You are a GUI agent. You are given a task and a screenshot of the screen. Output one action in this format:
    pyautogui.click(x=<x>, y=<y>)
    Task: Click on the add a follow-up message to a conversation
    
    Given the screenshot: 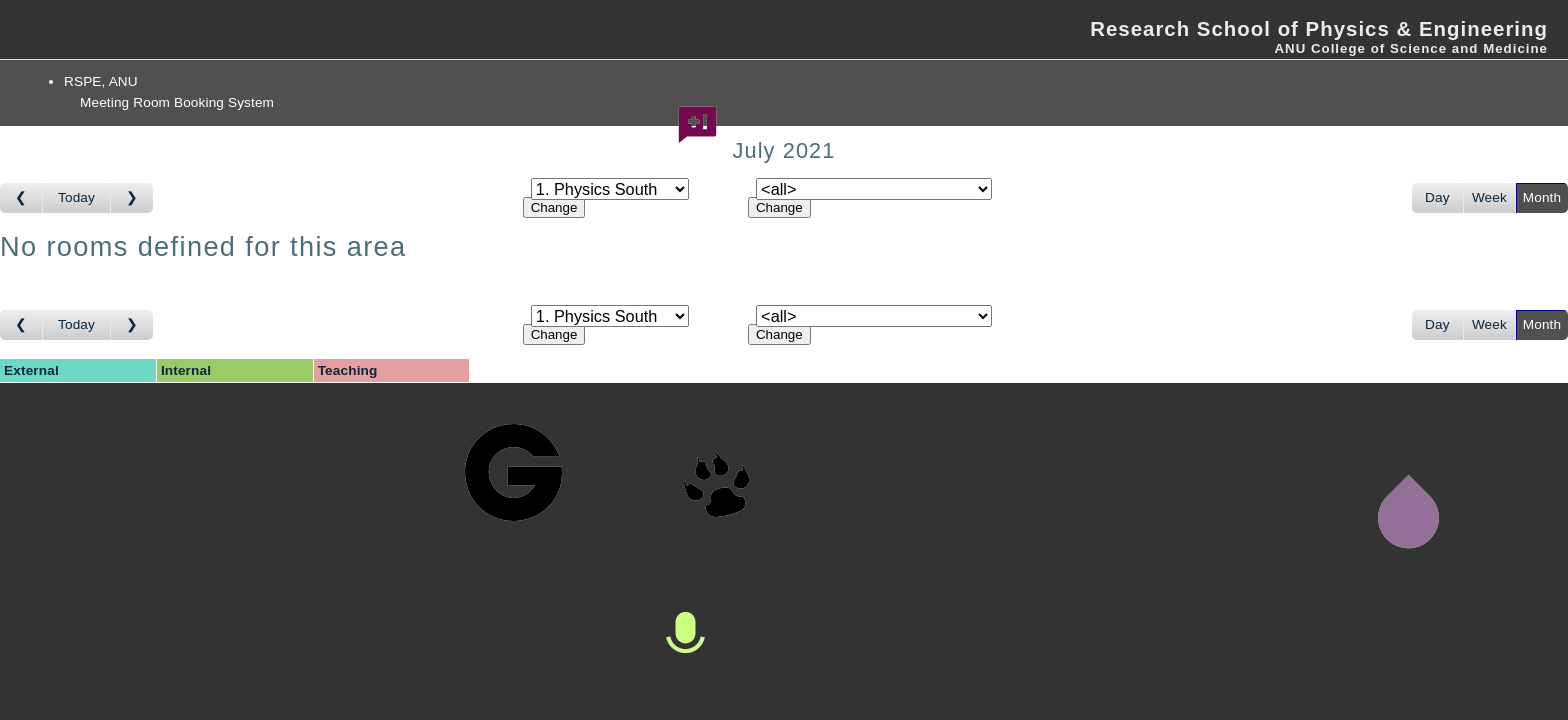 What is the action you would take?
    pyautogui.click(x=697, y=123)
    